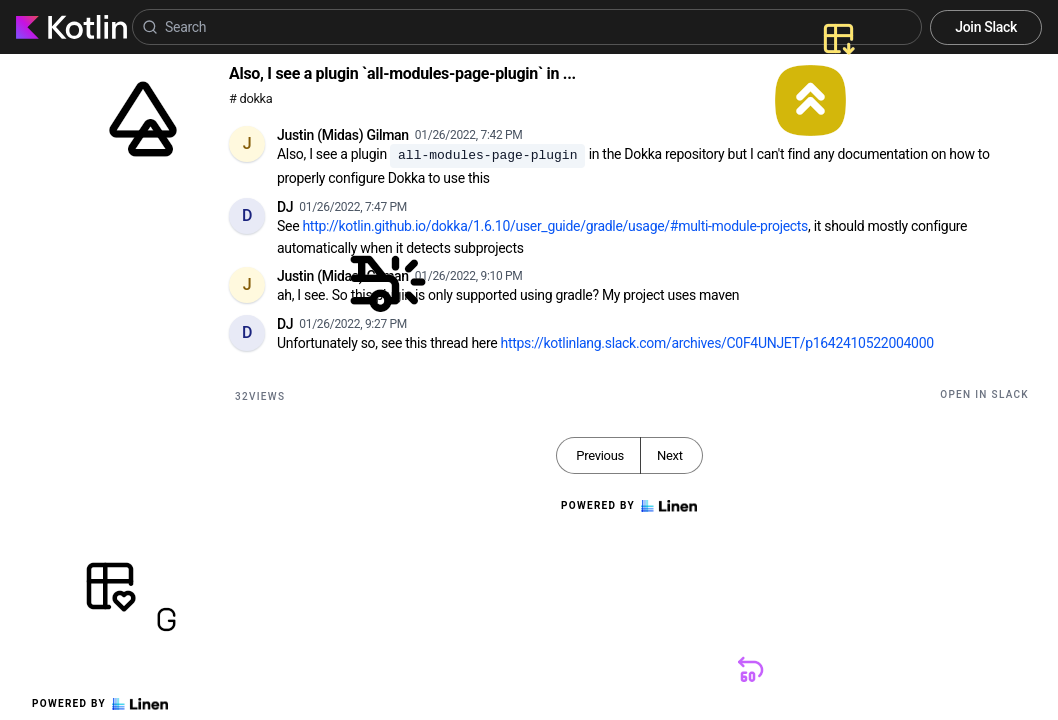 The image size is (1058, 720). I want to click on navigate to previous or parent level, so click(143, 119).